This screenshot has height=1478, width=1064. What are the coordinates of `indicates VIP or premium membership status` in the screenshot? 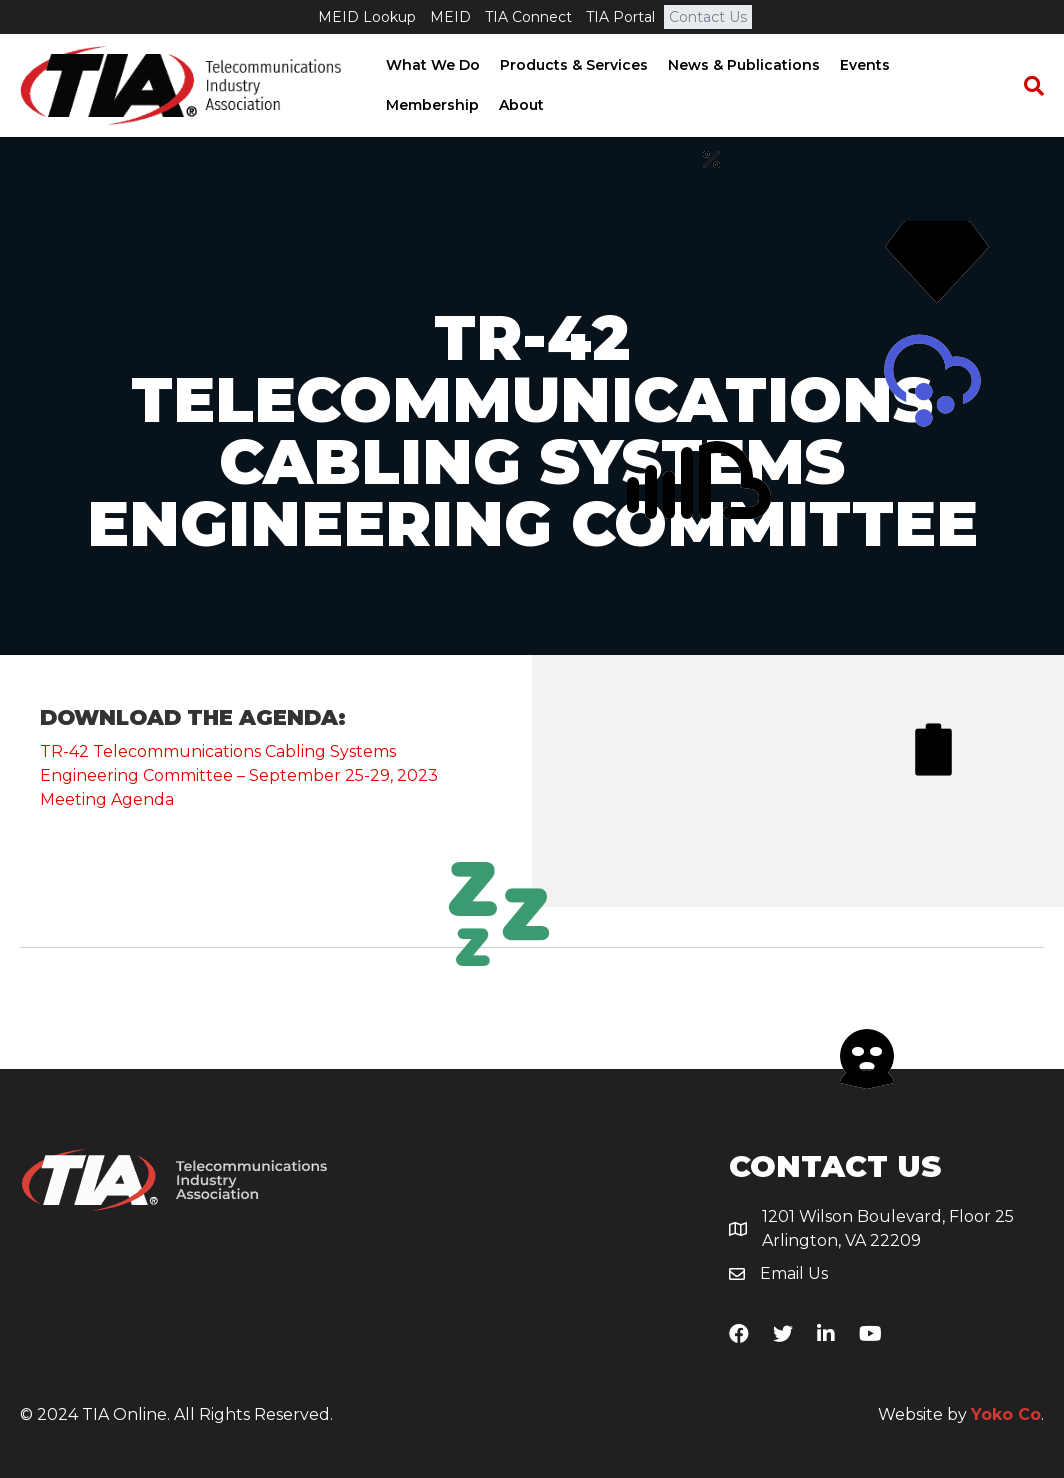 It's located at (937, 260).